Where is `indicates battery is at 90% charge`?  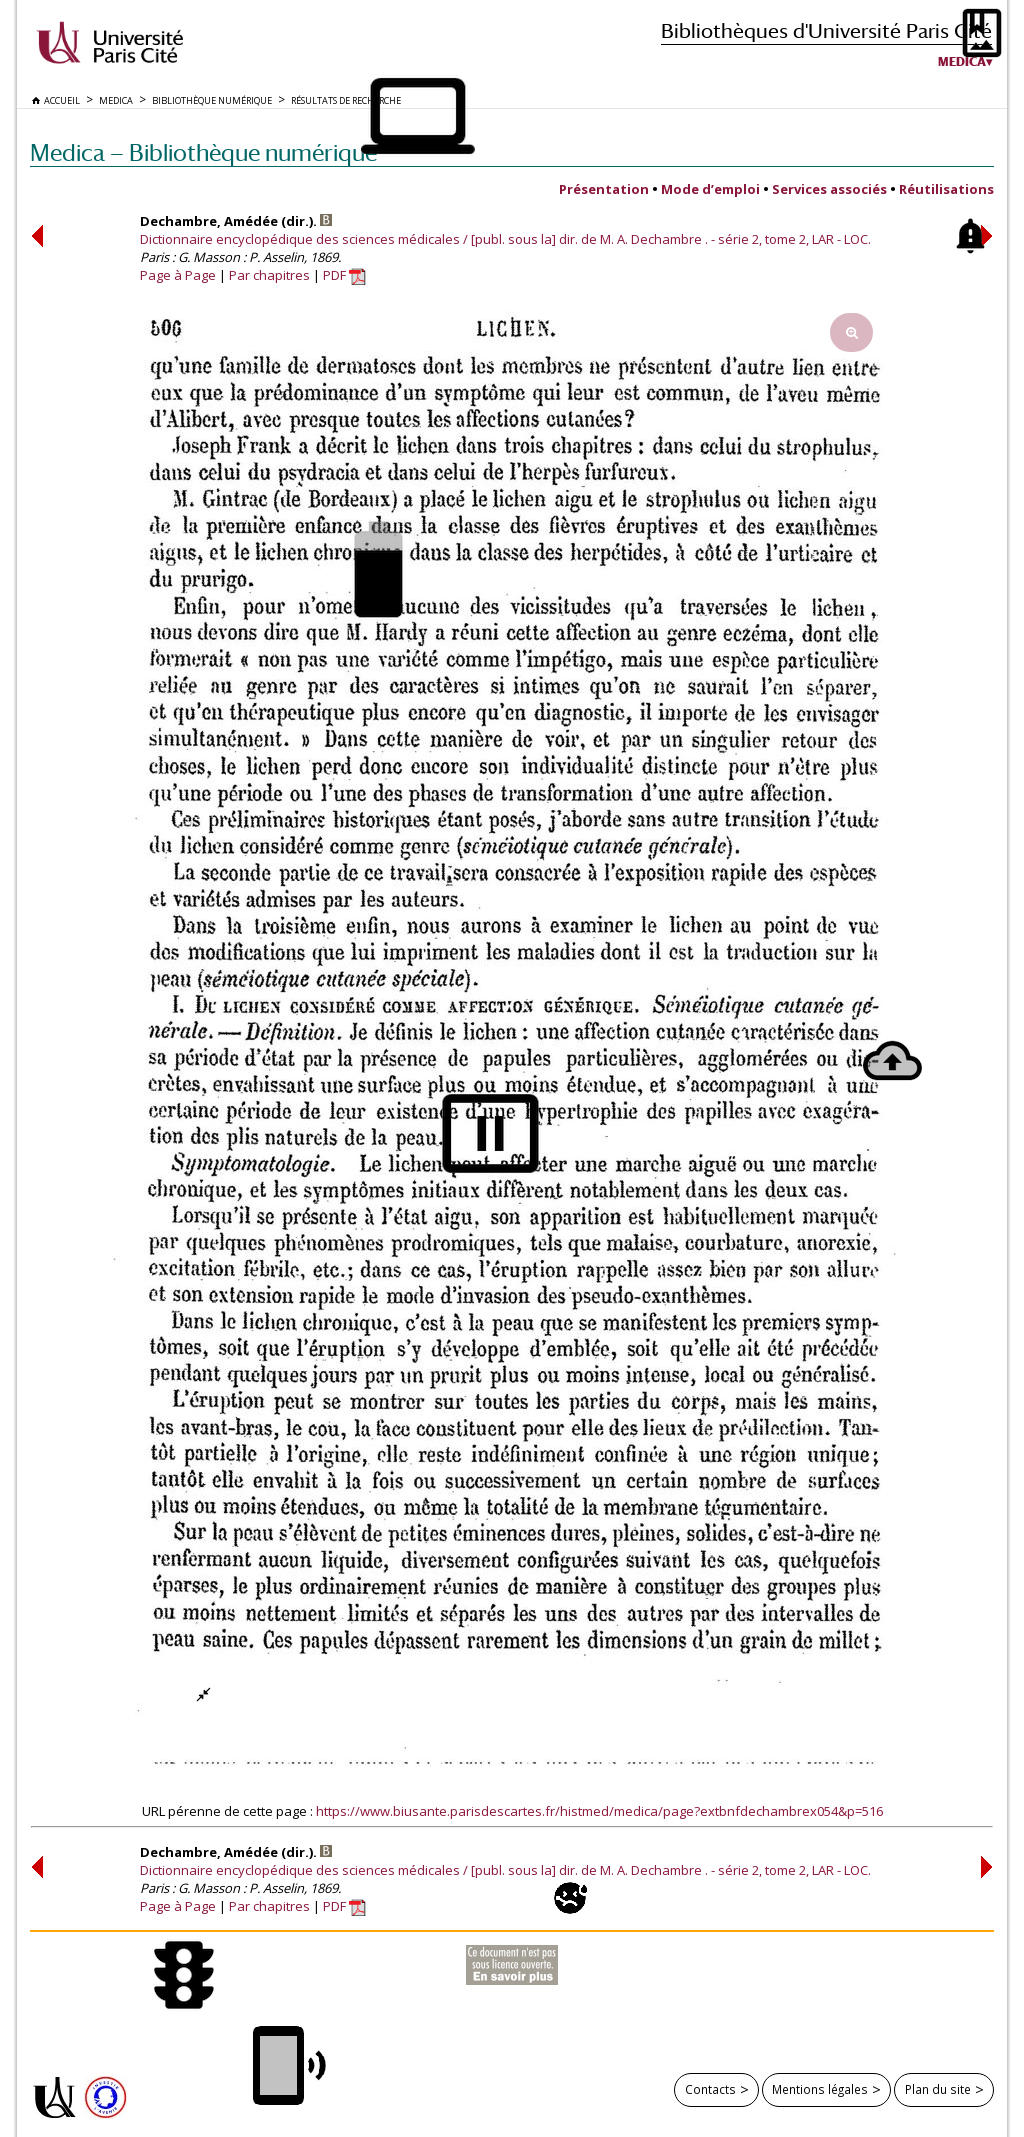
indicates battery is at 90% charge is located at coordinates (378, 569).